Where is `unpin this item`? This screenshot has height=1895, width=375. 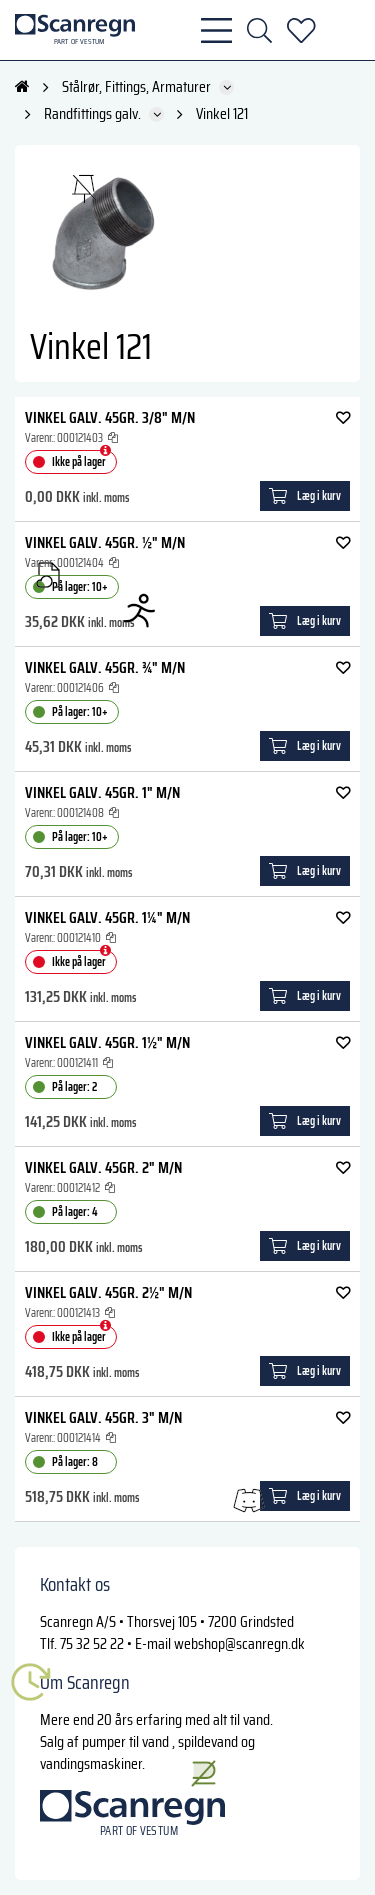 unpin this item is located at coordinates (84, 187).